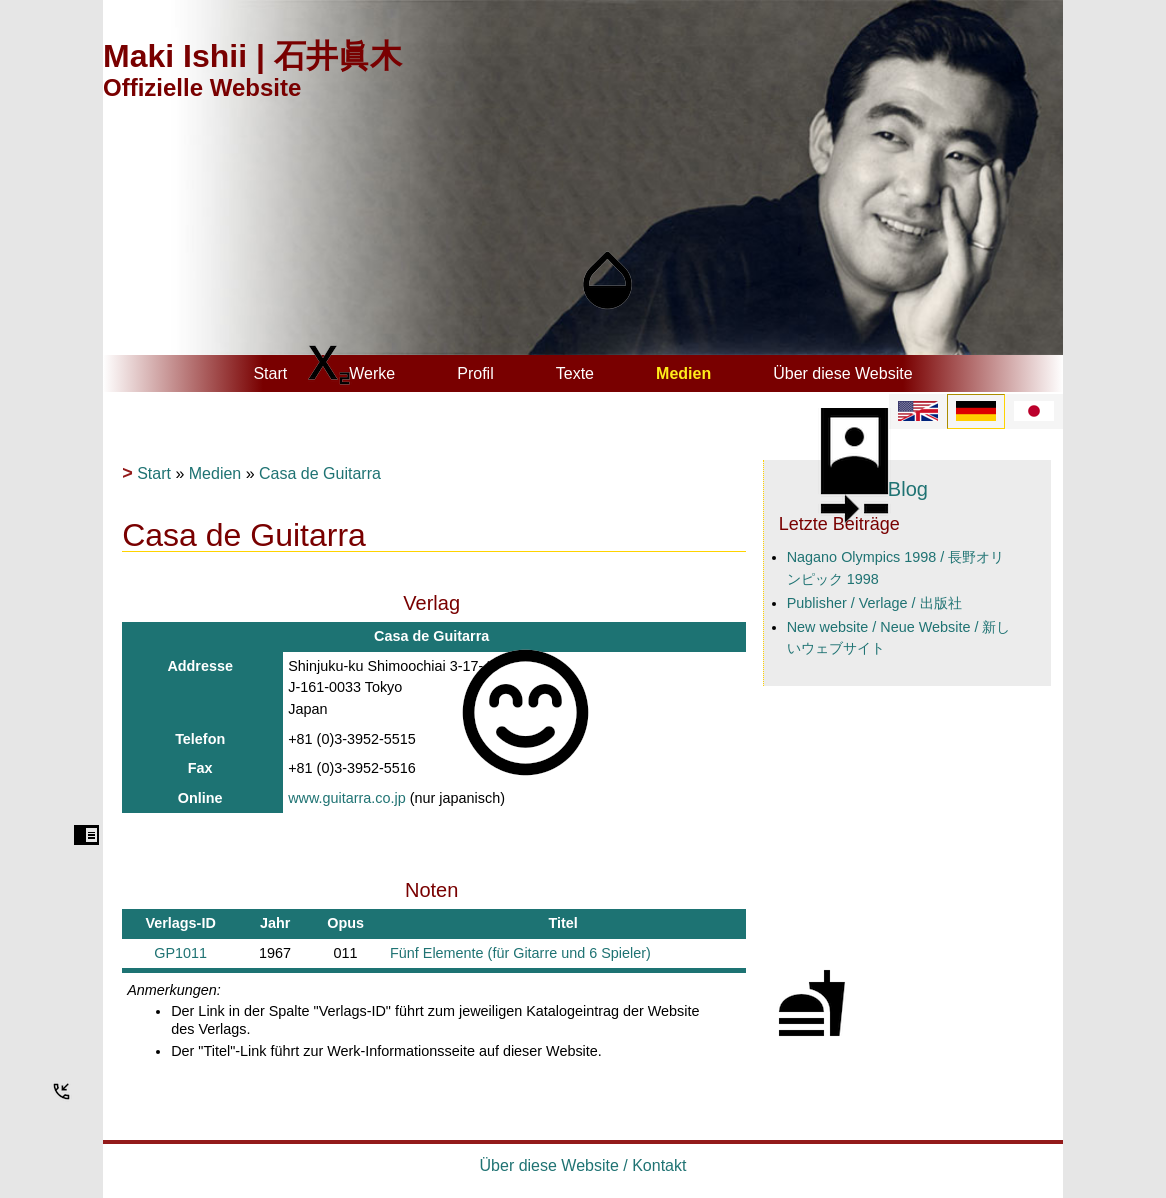 The height and width of the screenshot is (1198, 1166). Describe the element at coordinates (607, 279) in the screenshot. I see `adjust opacity or transparency settings` at that location.